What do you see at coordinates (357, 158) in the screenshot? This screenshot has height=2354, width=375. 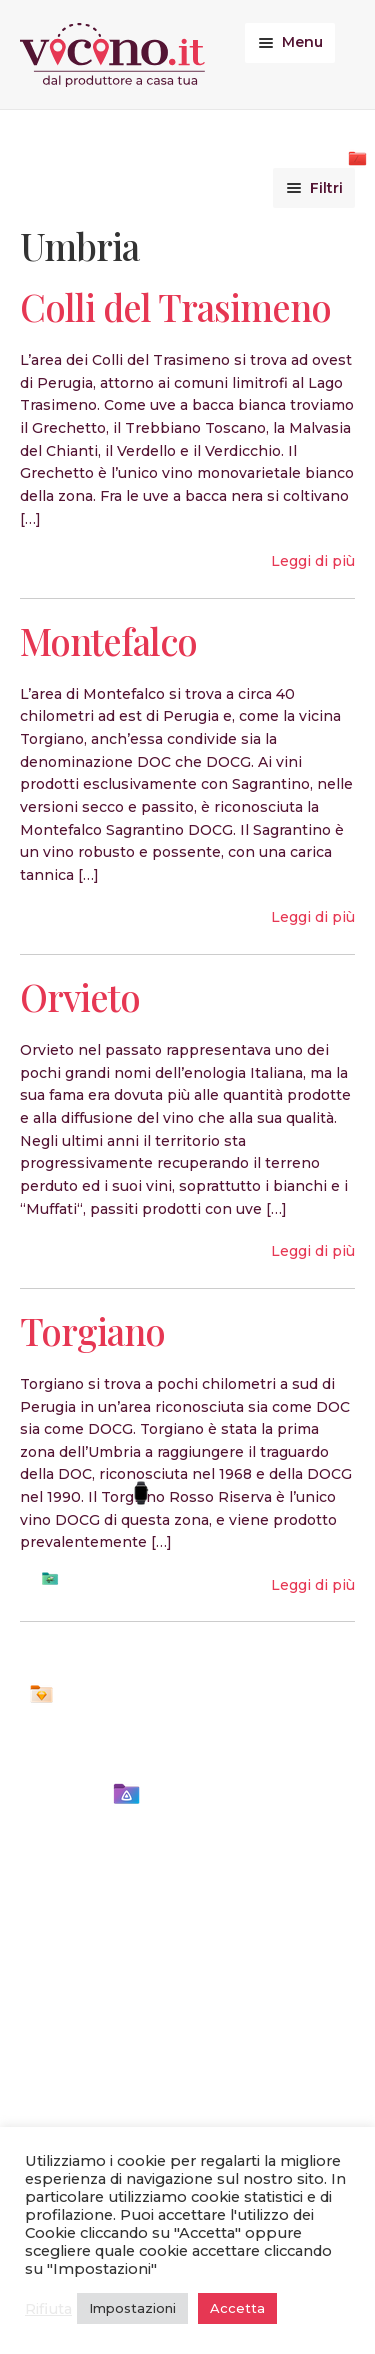 I see `access the root directory folder` at bounding box center [357, 158].